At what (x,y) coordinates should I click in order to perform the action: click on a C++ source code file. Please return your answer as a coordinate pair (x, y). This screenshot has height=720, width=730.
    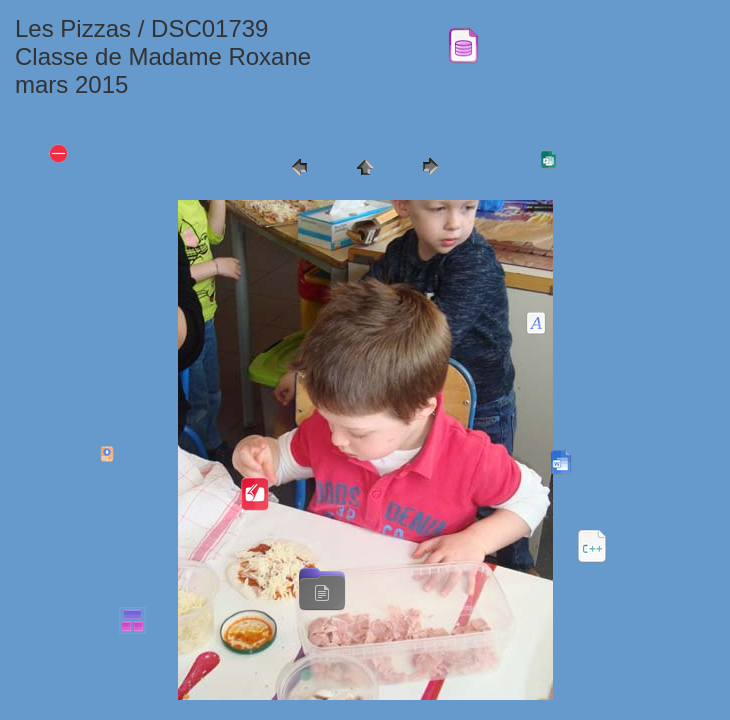
    Looking at the image, I should click on (592, 546).